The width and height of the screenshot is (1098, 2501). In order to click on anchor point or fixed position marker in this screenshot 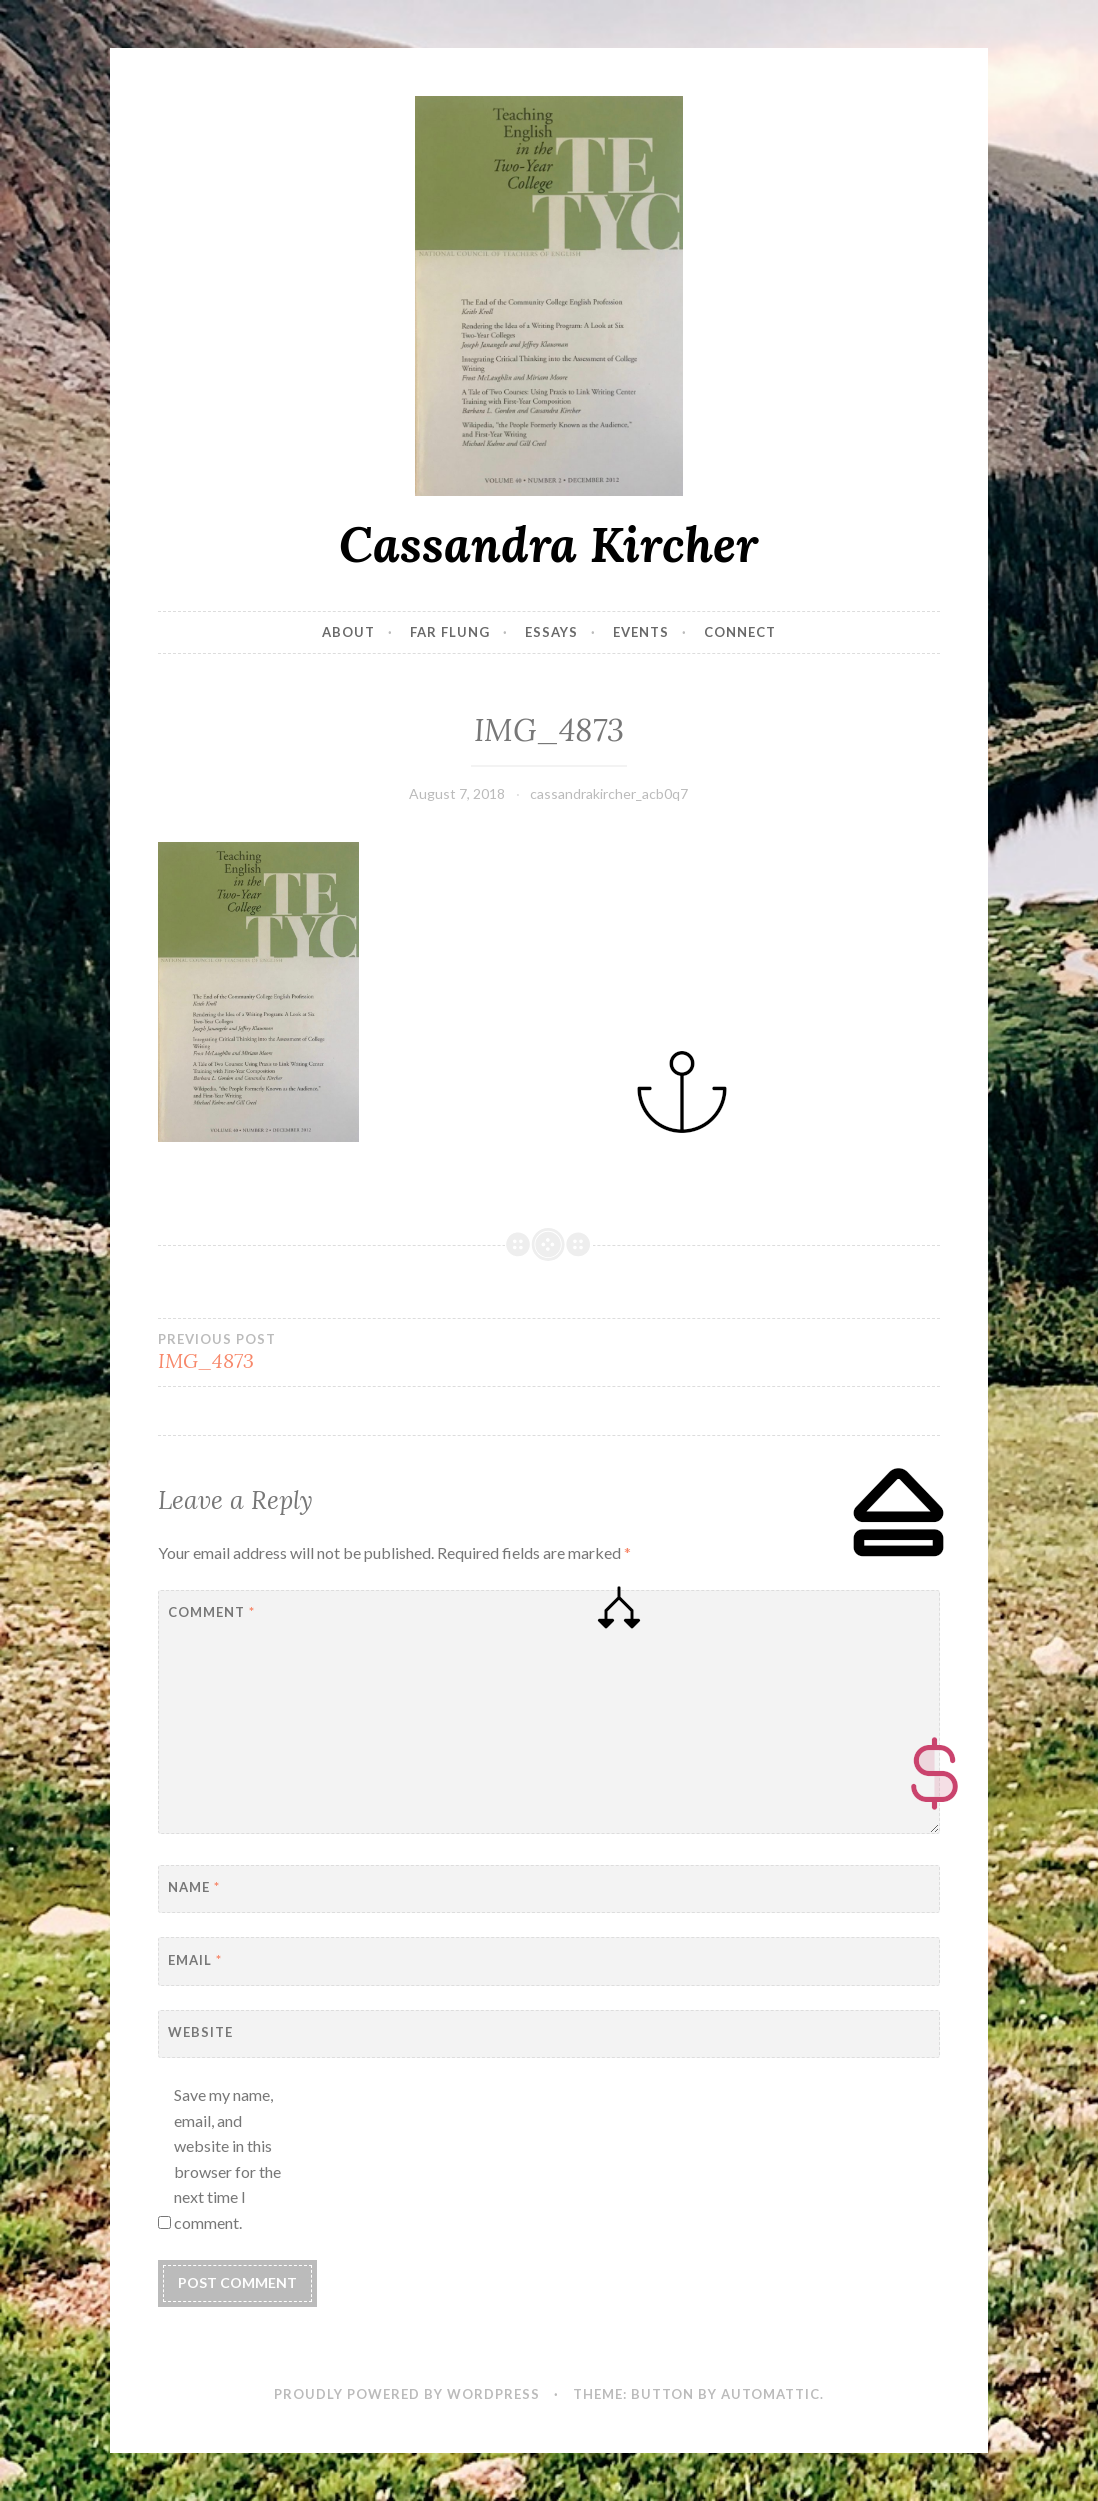, I will do `click(682, 1092)`.